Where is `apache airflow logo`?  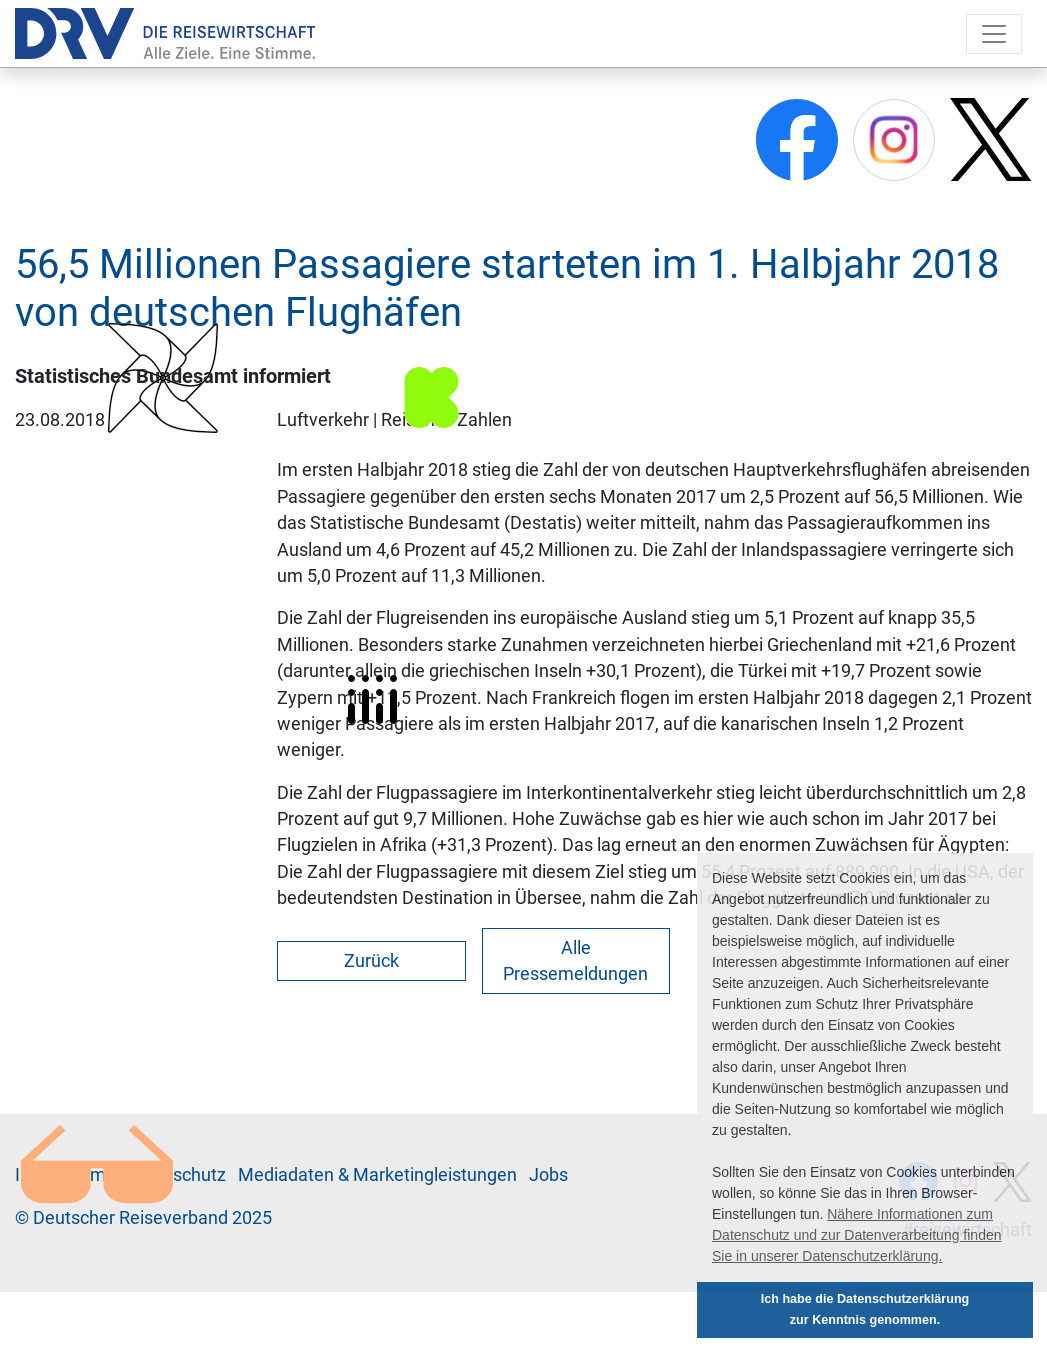
apache airflow logo is located at coordinates (163, 378).